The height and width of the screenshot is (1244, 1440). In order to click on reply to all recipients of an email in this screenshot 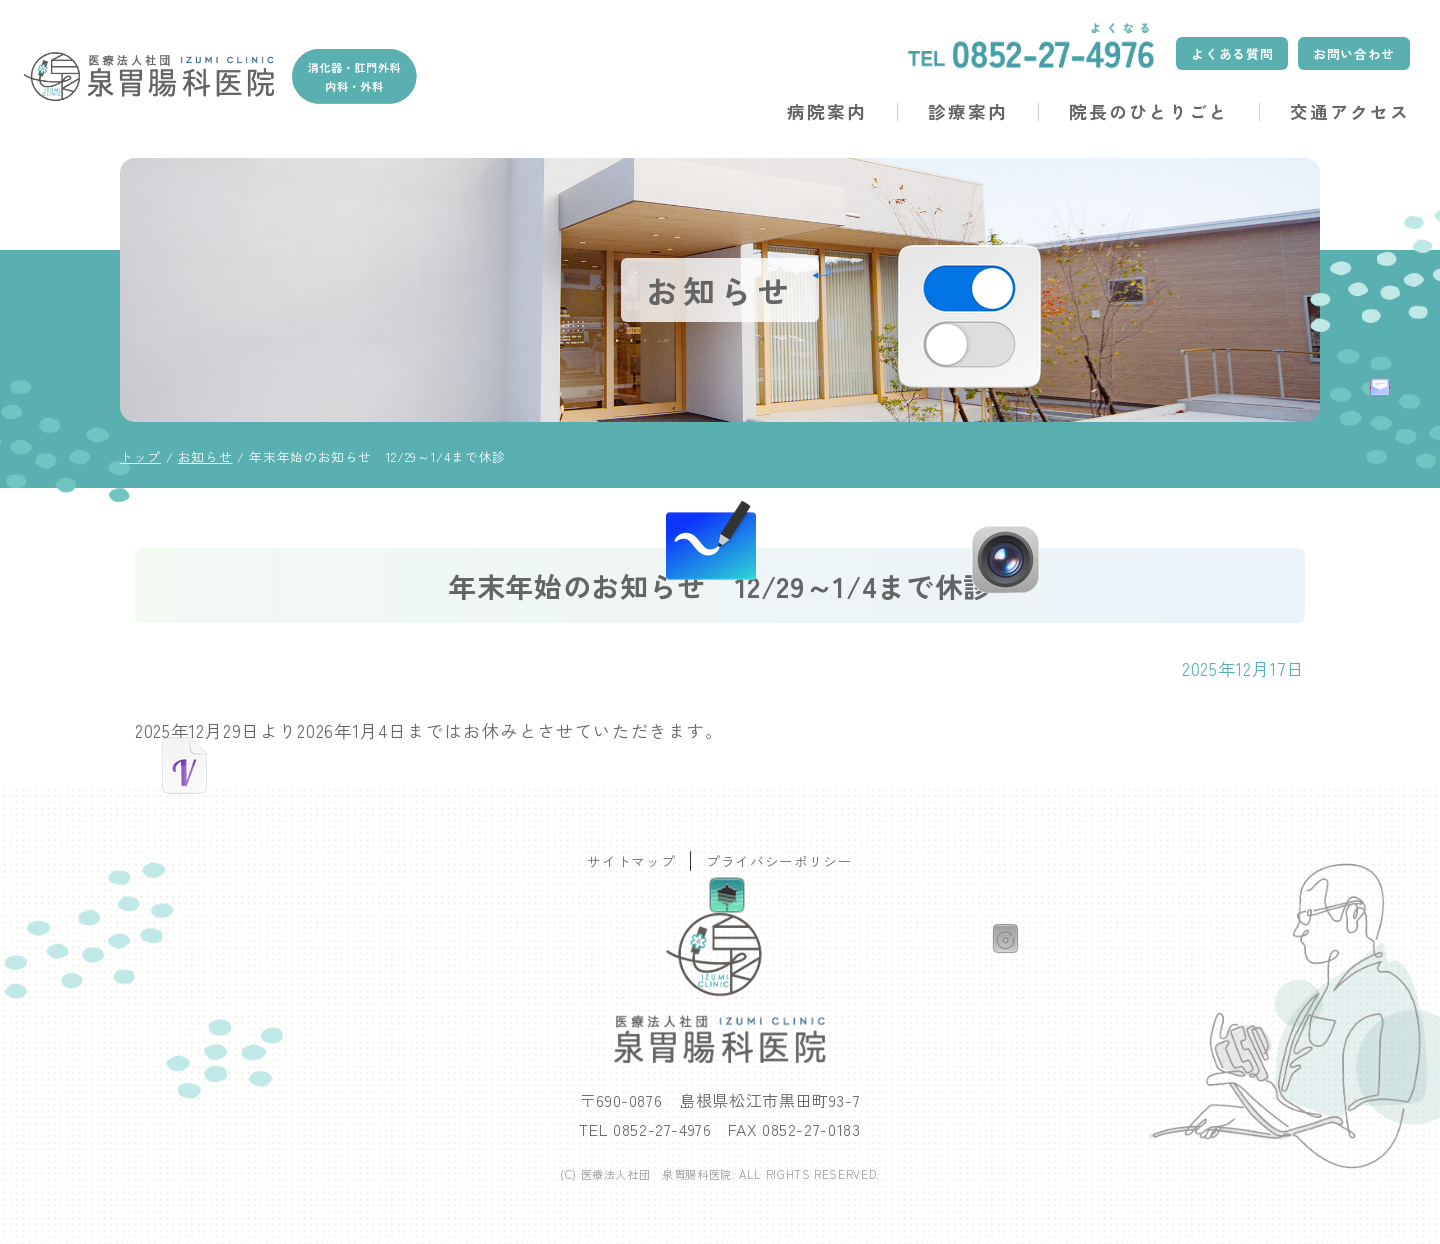, I will do `click(821, 271)`.